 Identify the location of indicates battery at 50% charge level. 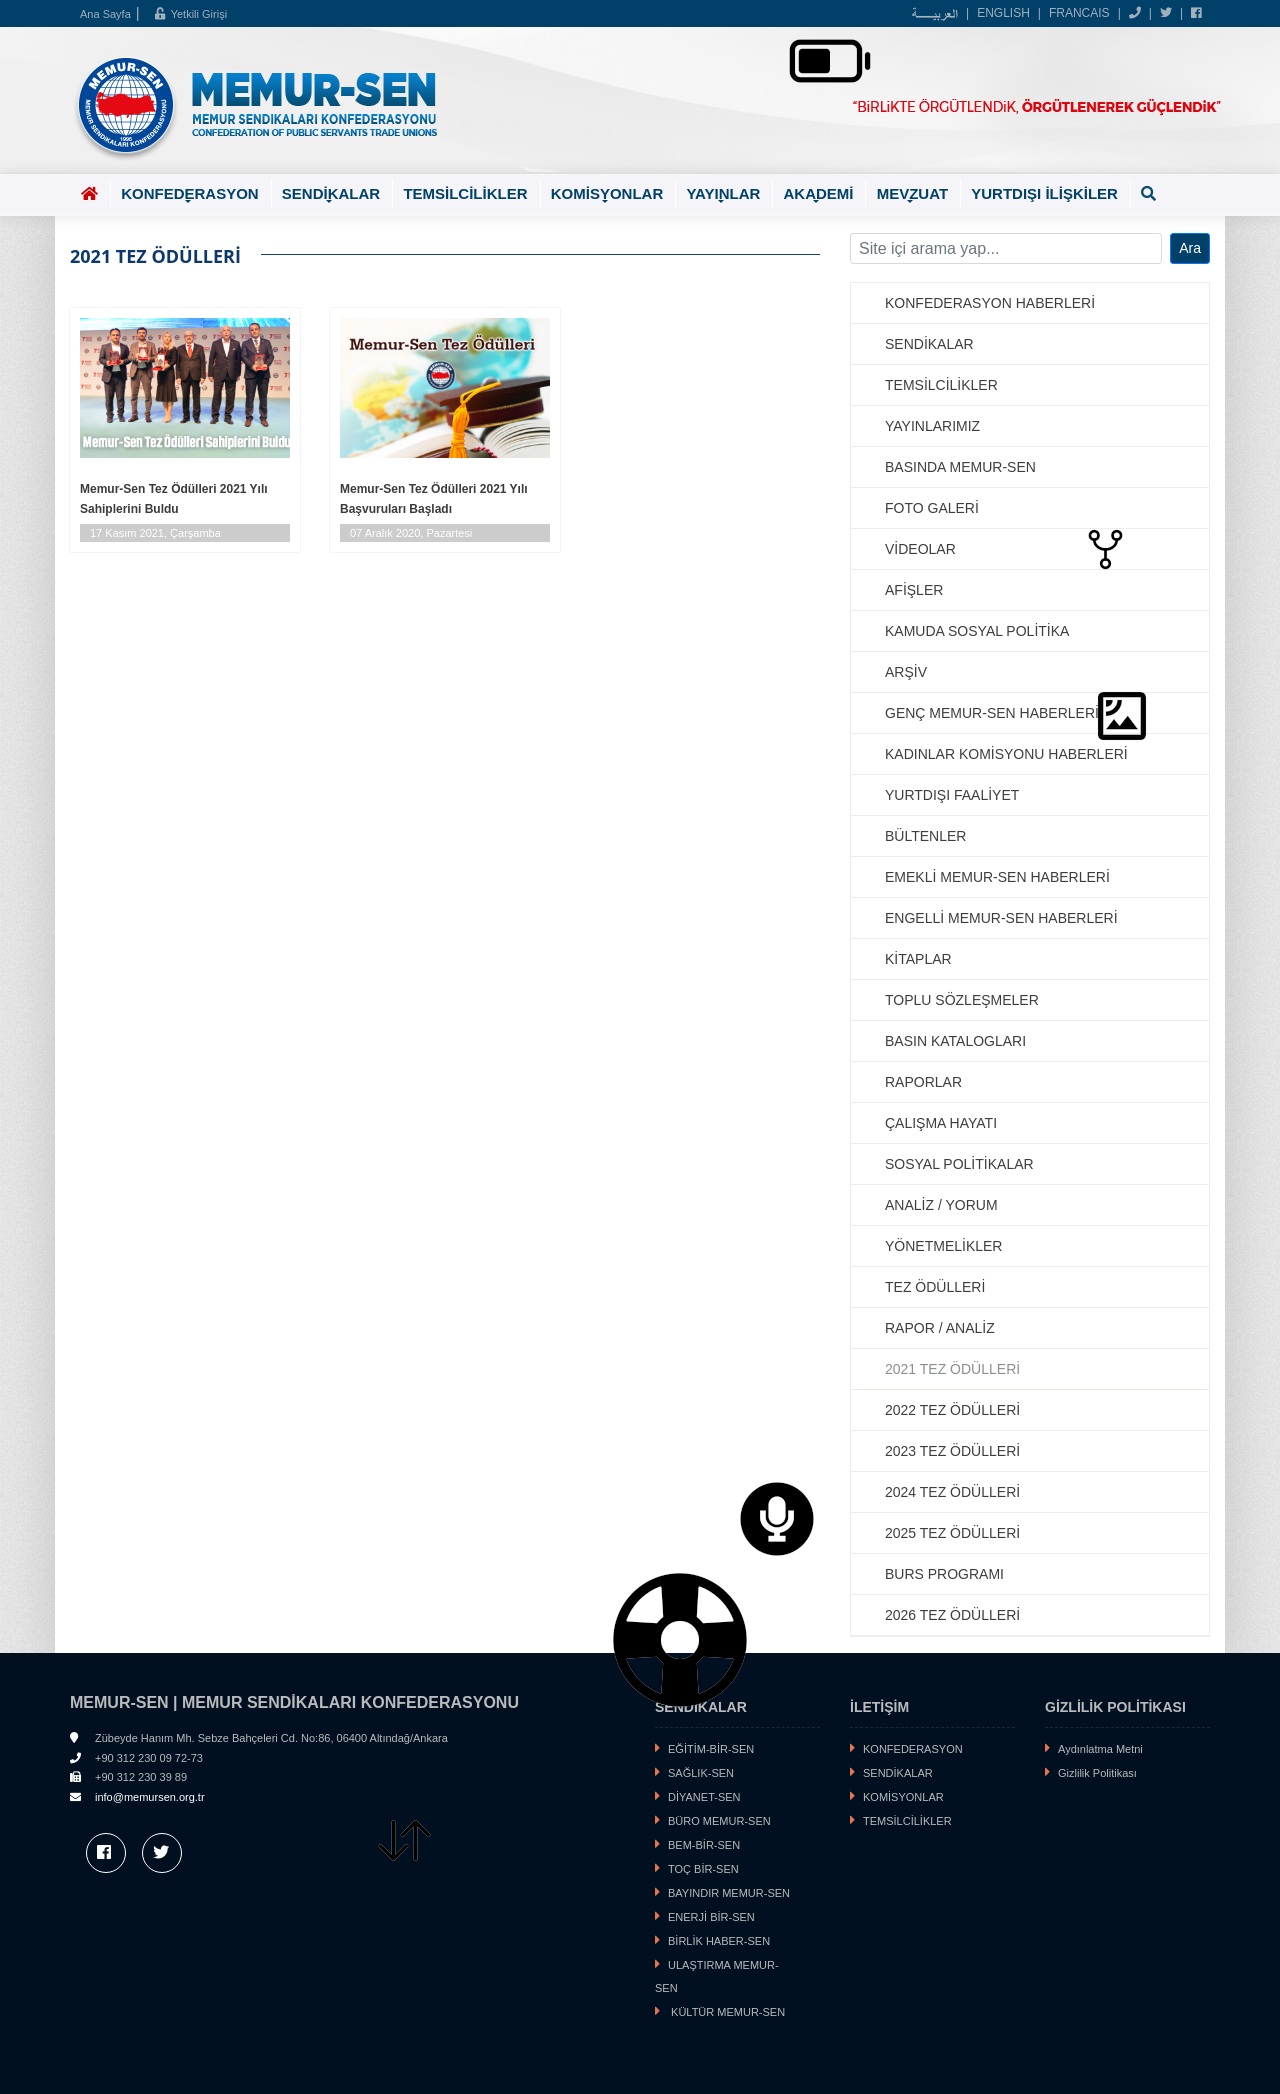
(830, 61).